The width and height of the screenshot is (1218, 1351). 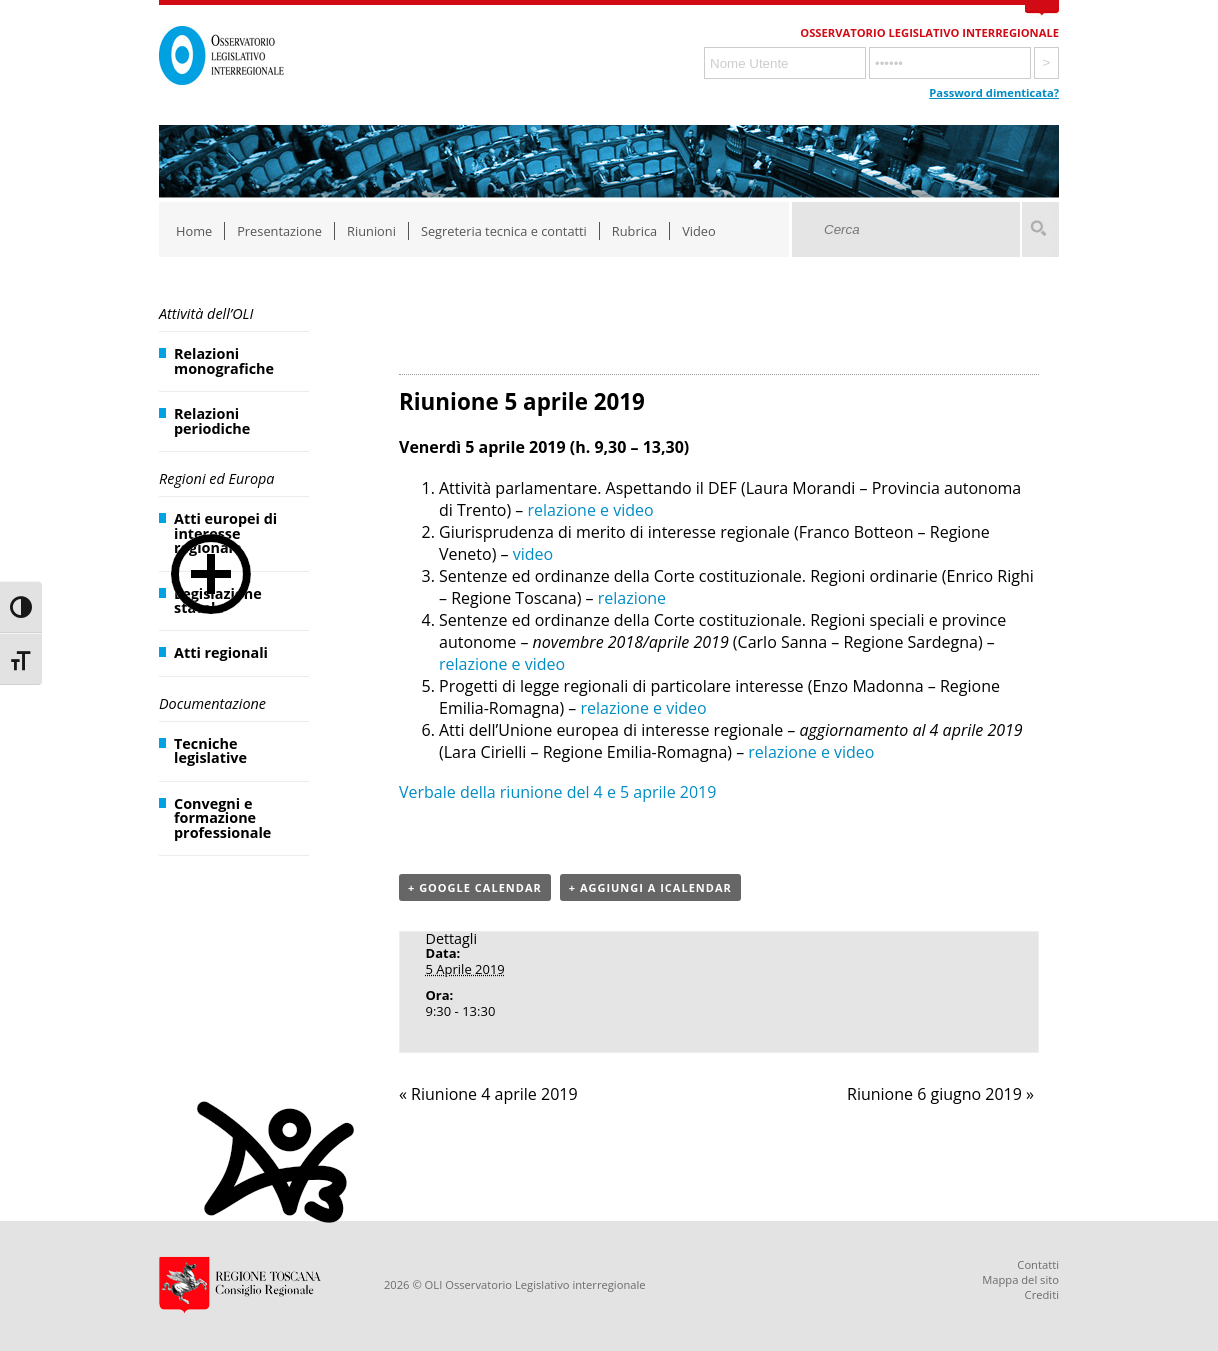 I want to click on add a new item, so click(x=211, y=574).